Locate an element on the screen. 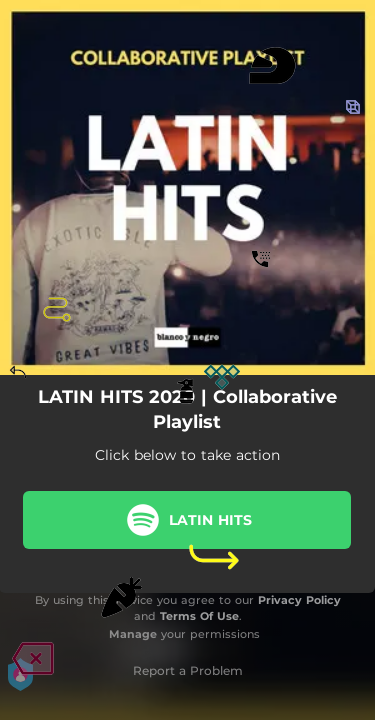 This screenshot has width=375, height=720. view 3D model or object is located at coordinates (353, 107).